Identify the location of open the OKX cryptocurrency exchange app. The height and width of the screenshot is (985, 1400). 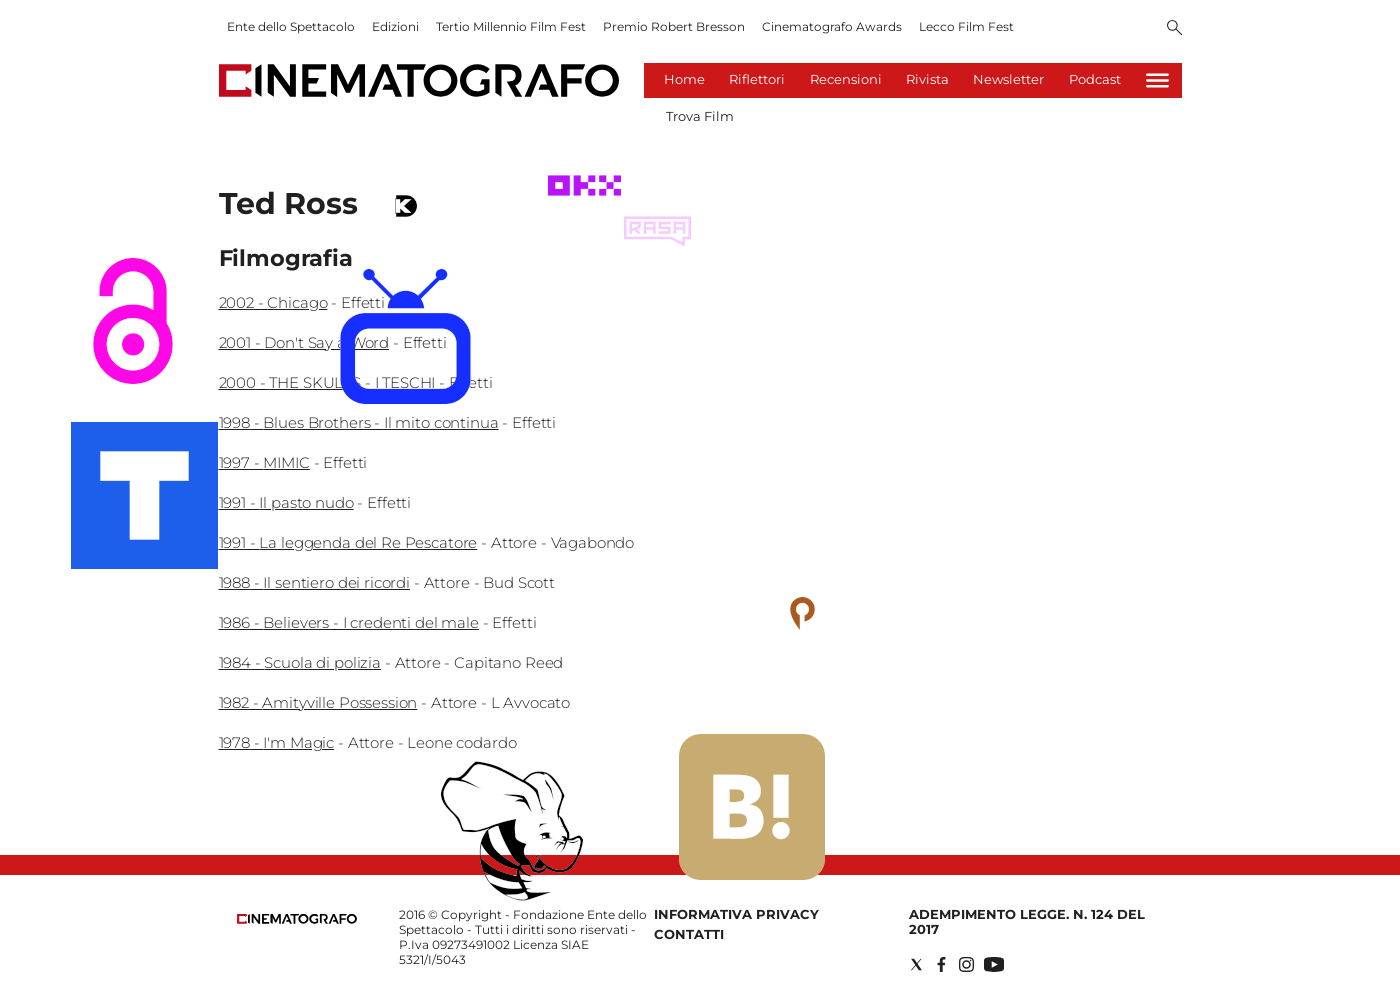
(584, 185).